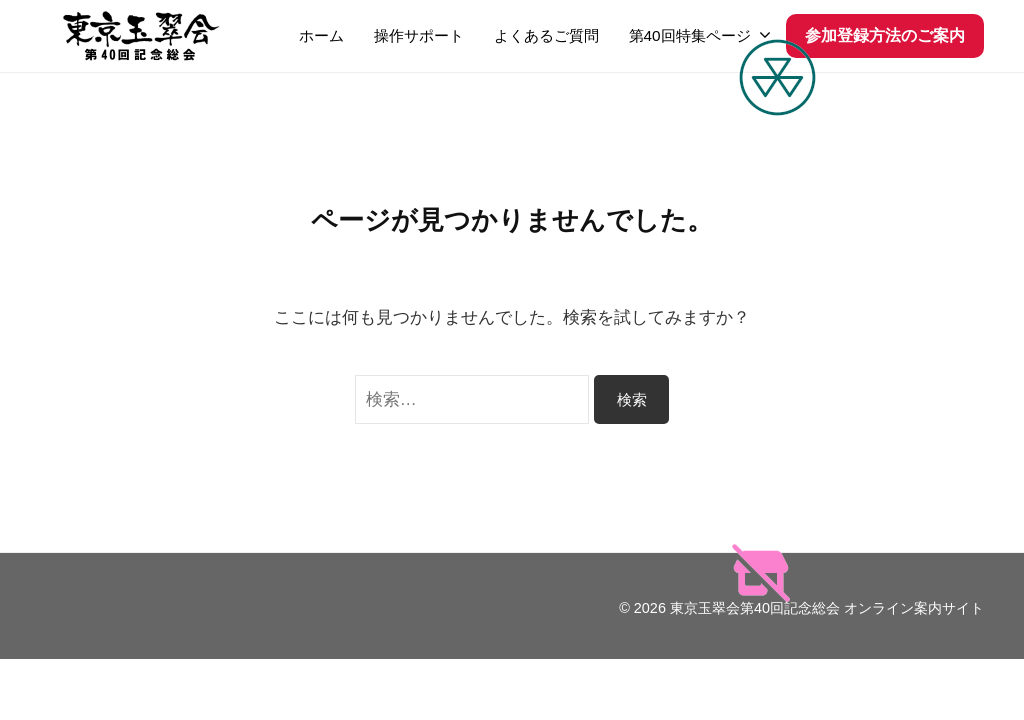 The image size is (1024, 720). I want to click on indicates a closed or unavailable shop, so click(761, 573).